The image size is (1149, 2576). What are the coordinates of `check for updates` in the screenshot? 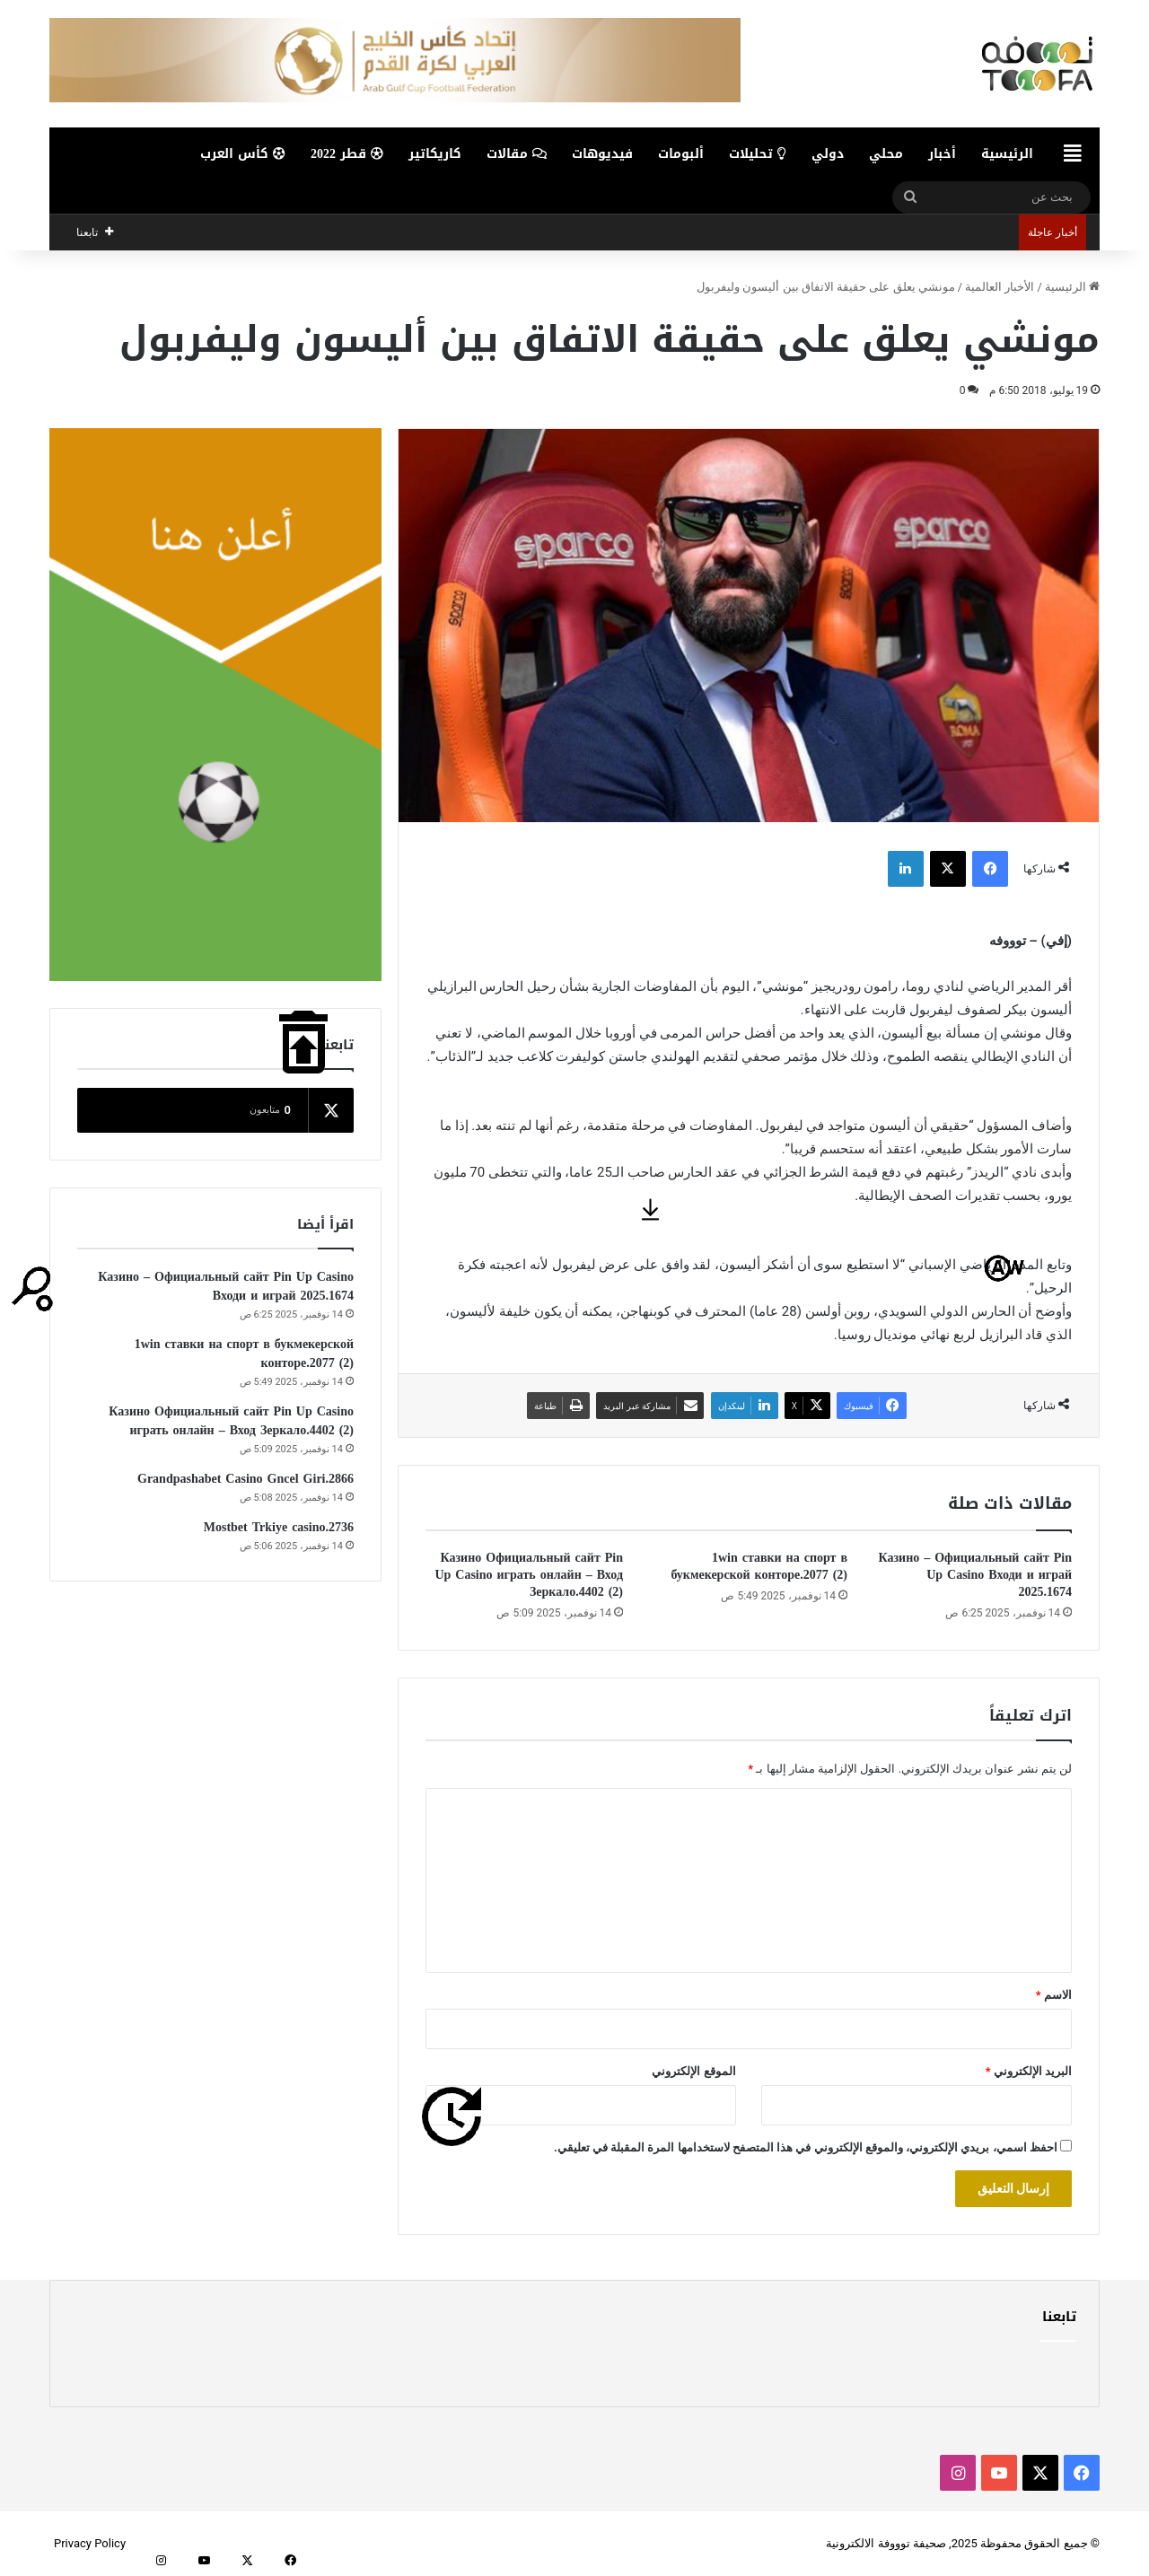 It's located at (452, 2116).